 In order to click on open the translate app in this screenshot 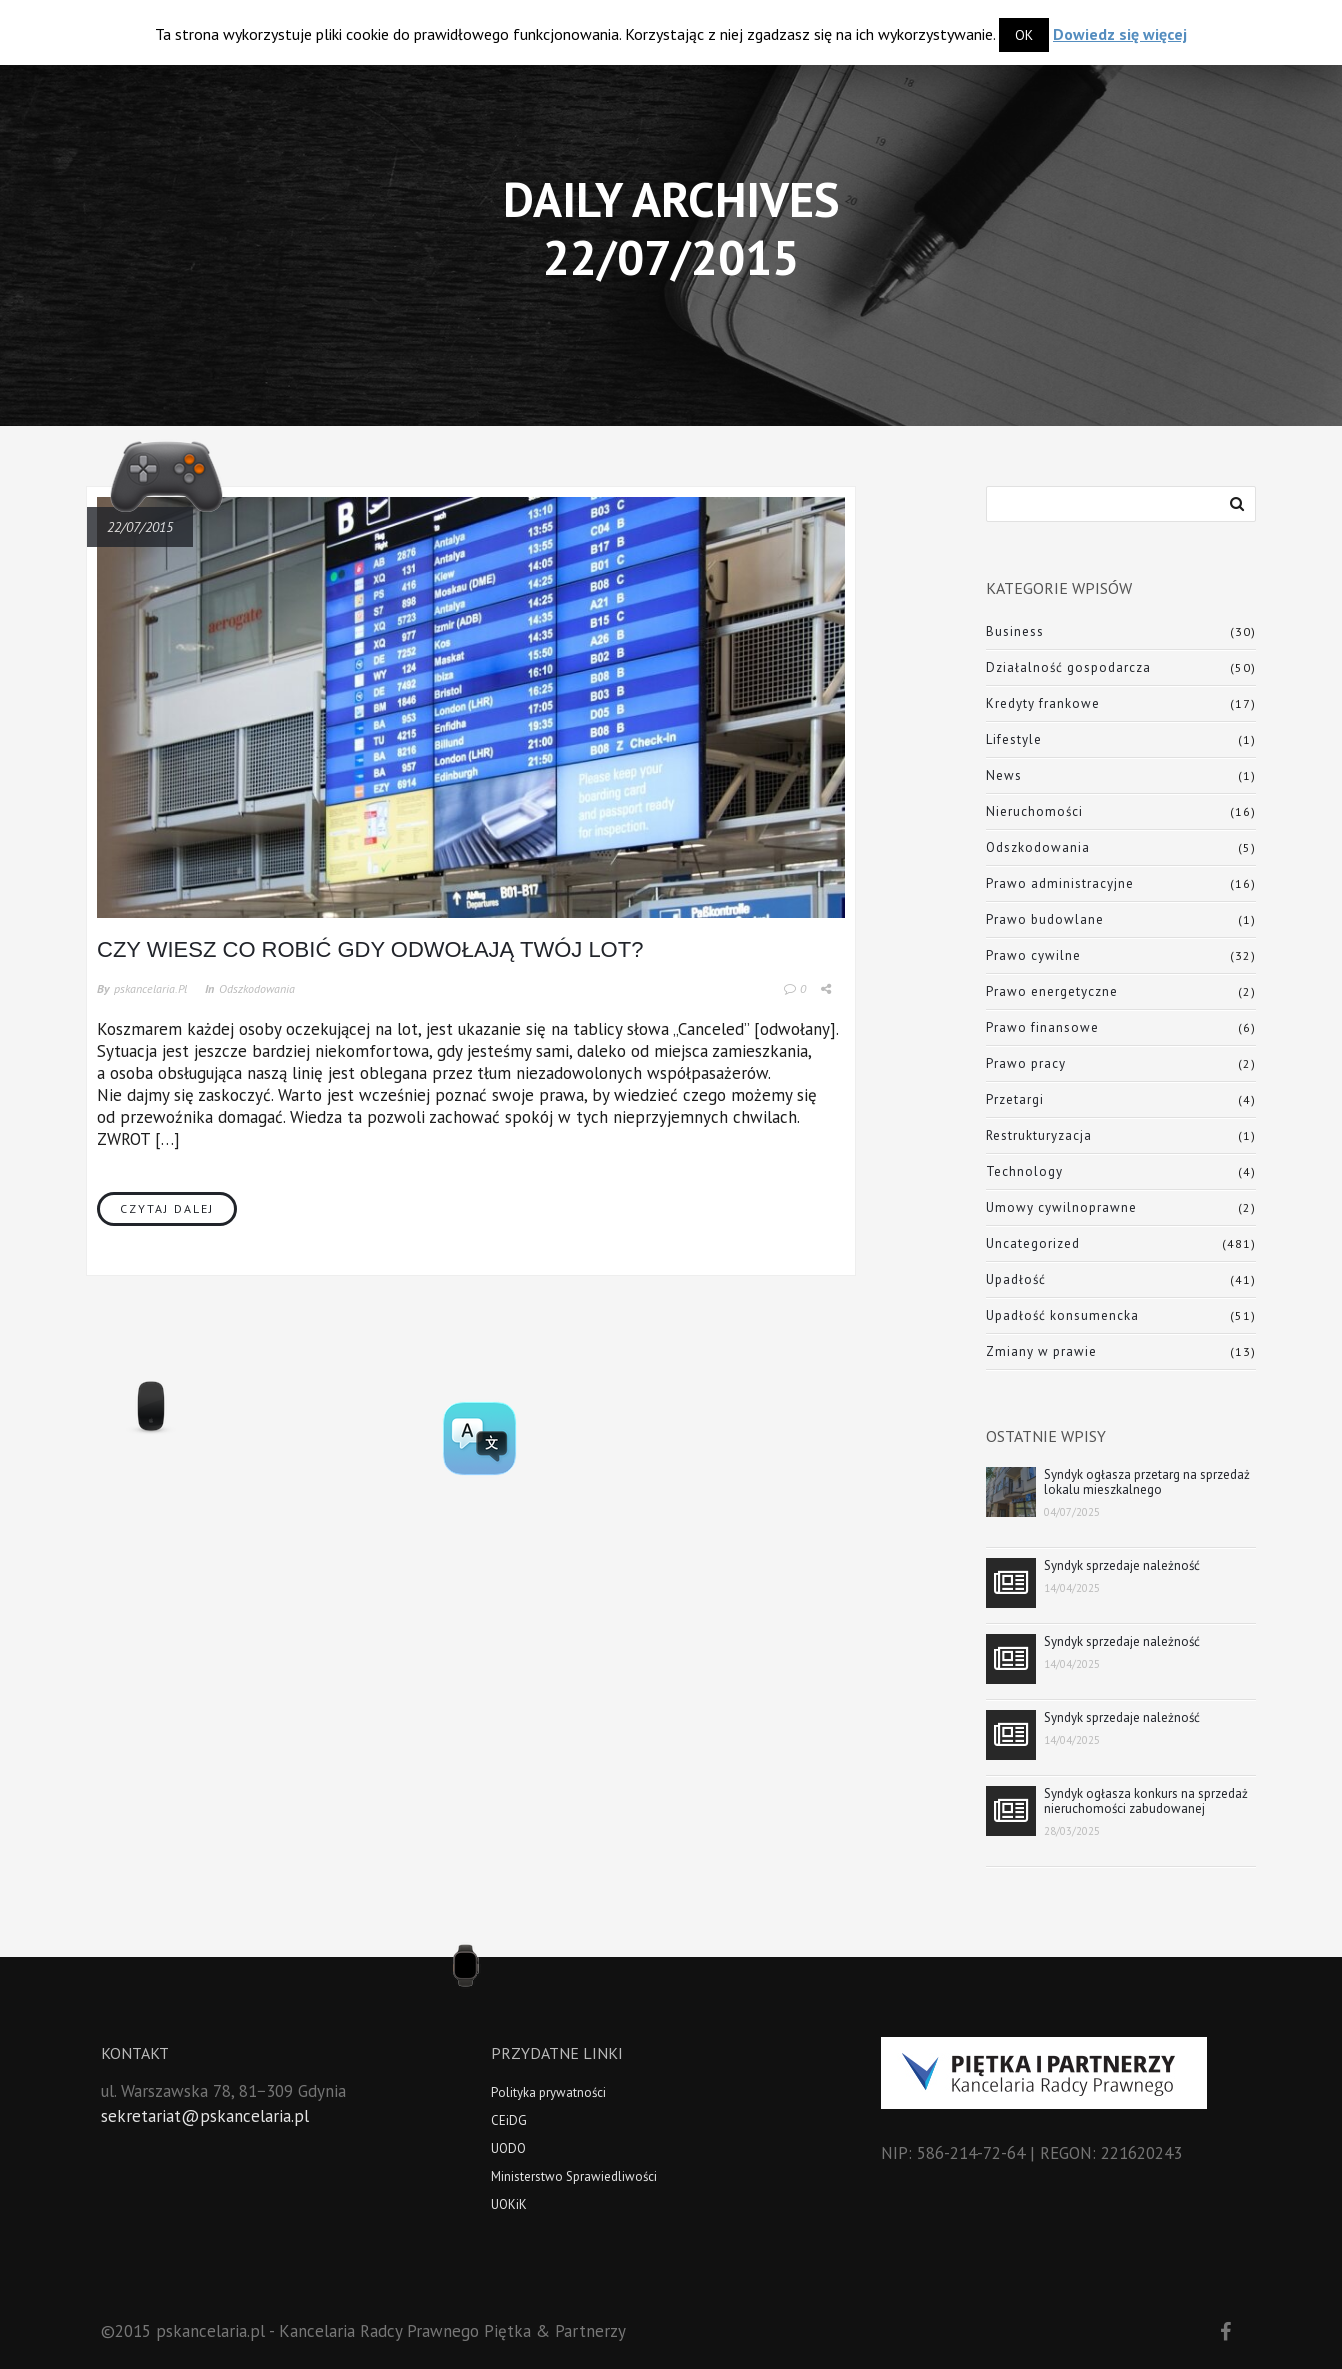, I will do `click(479, 1438)`.